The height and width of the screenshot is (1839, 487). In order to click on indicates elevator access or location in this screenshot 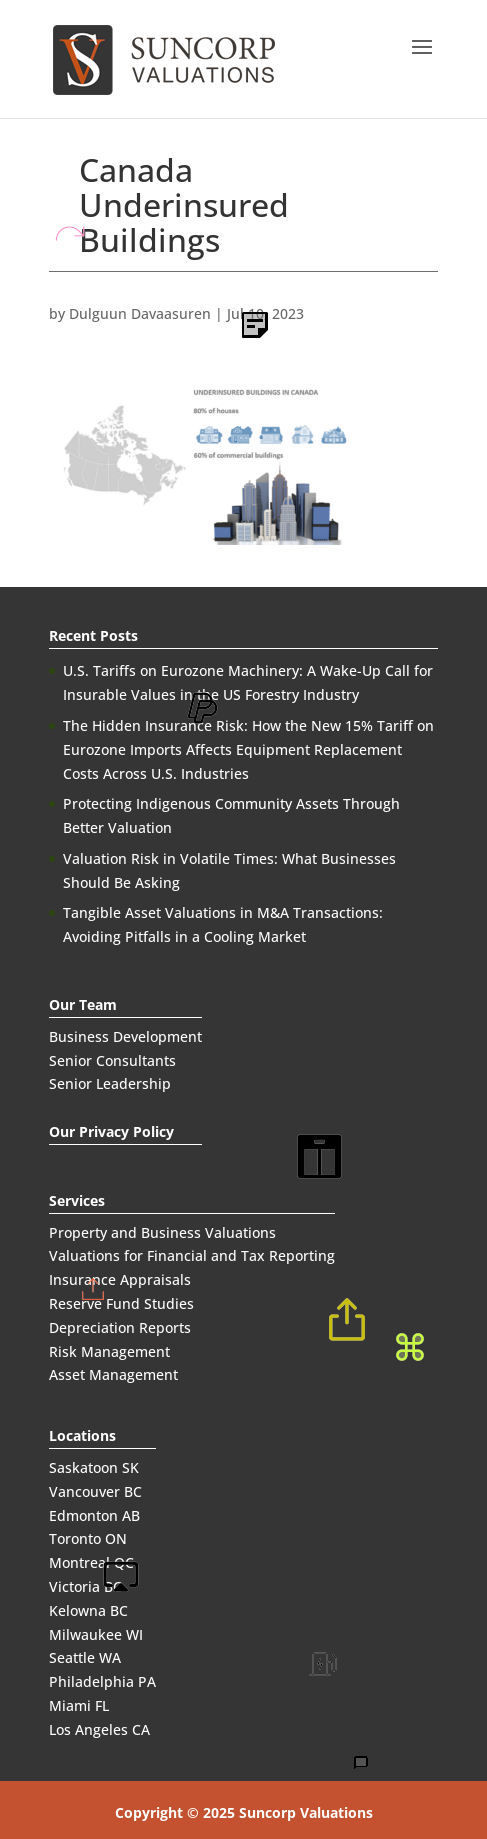, I will do `click(319, 1156)`.